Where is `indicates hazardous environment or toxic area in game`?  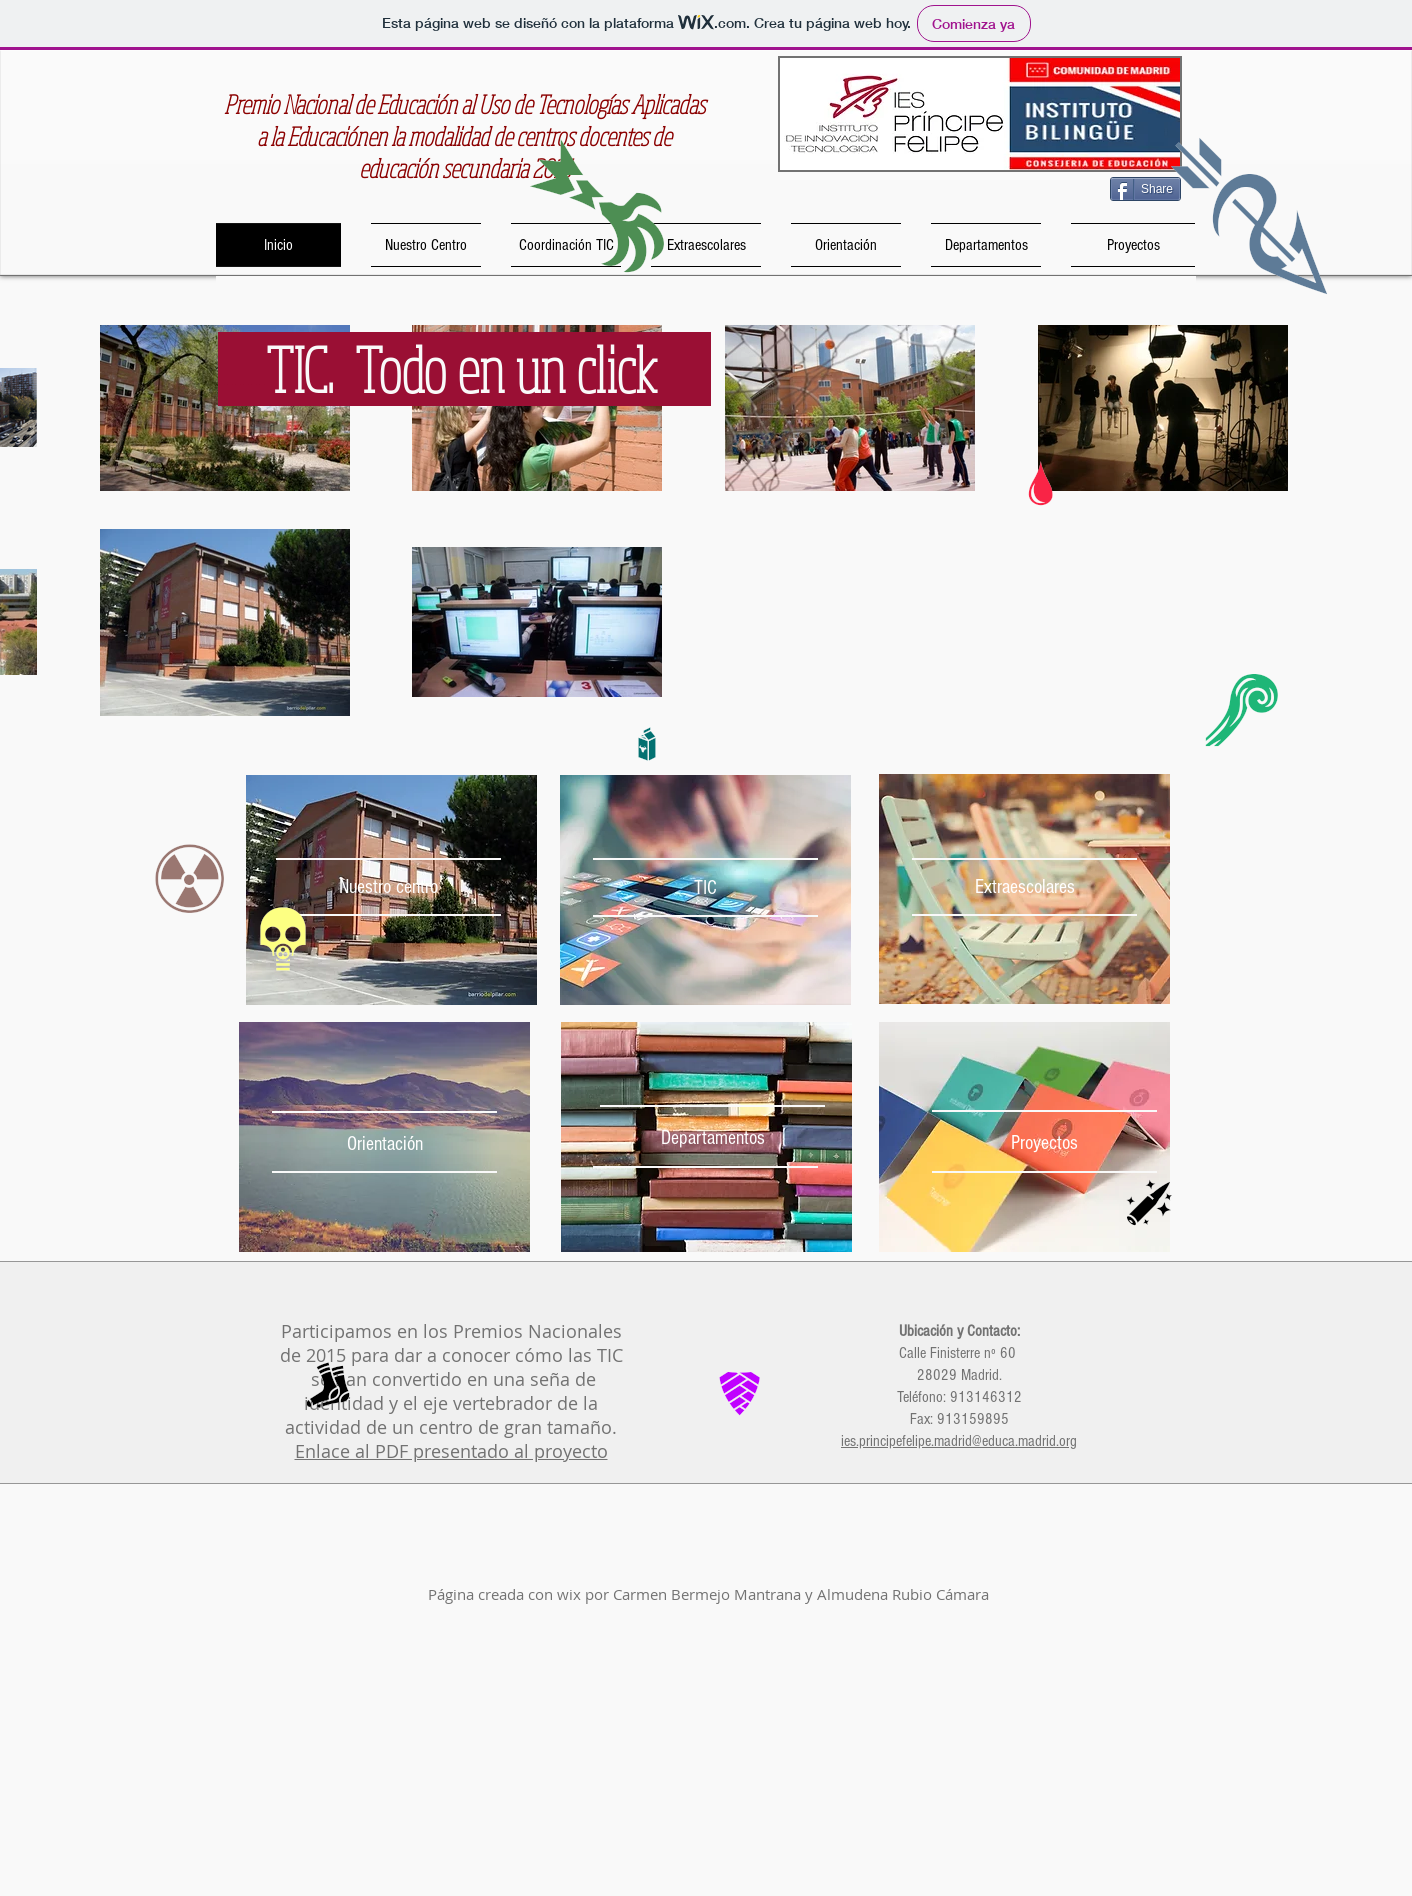
indicates hazardous environment or toxic area in game is located at coordinates (283, 939).